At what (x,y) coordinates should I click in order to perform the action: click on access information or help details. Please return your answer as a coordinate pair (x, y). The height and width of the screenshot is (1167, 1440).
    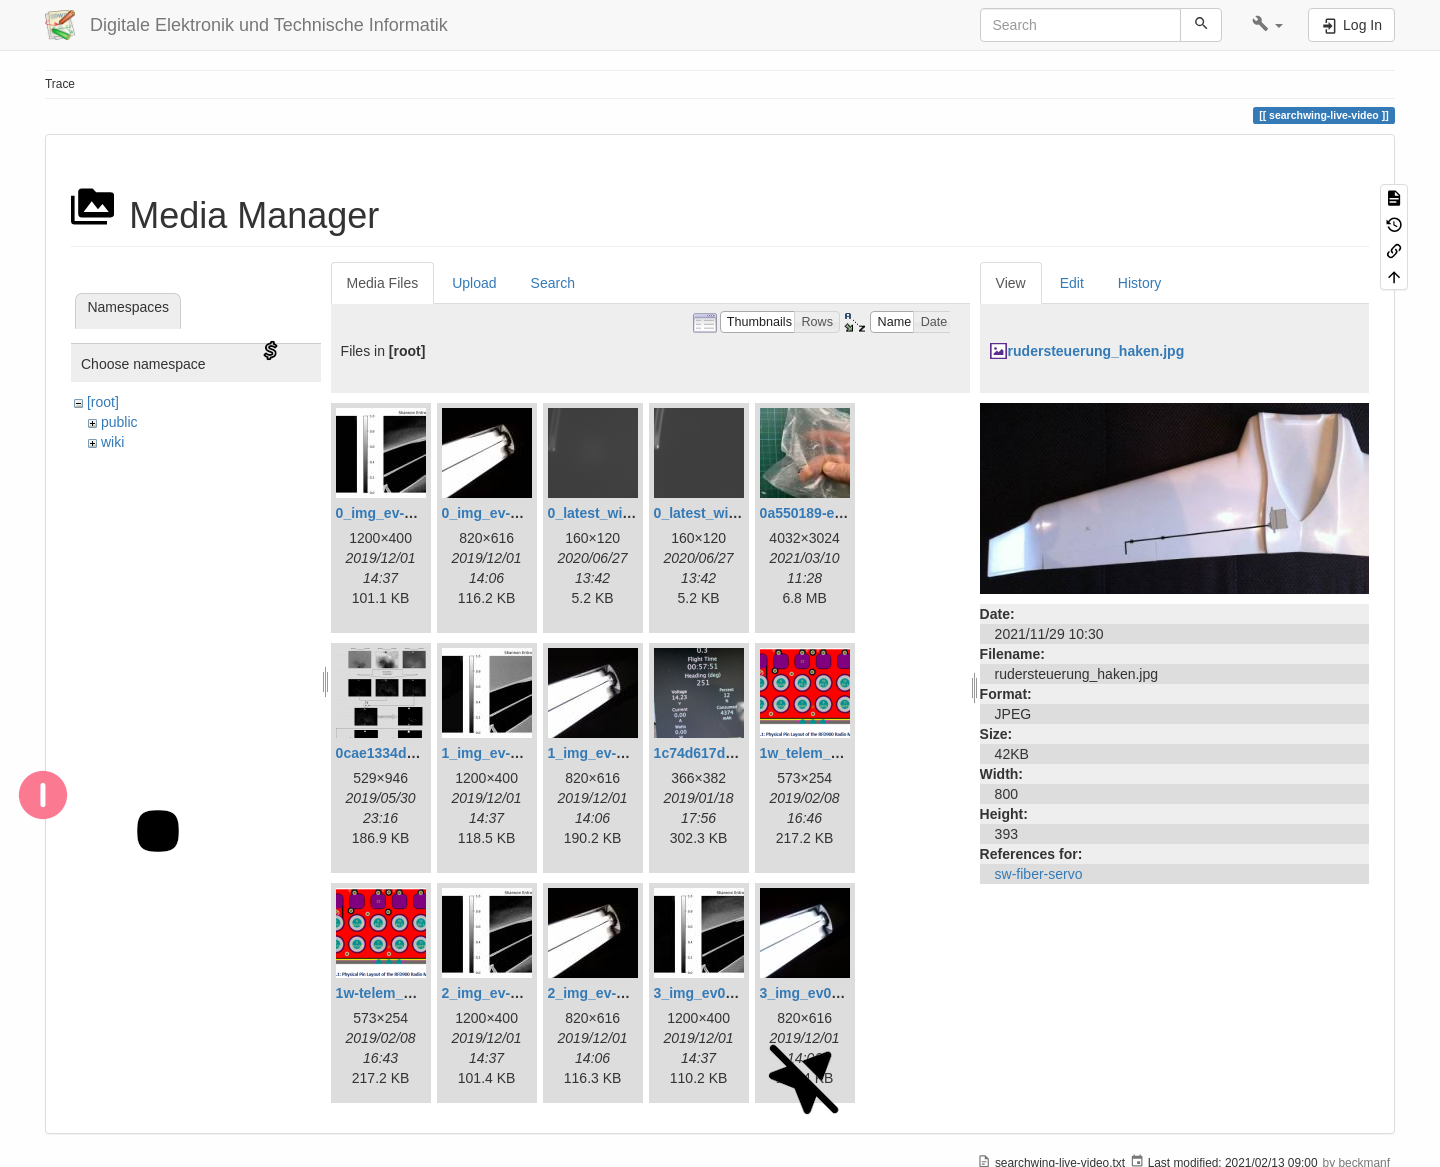
    Looking at the image, I should click on (43, 795).